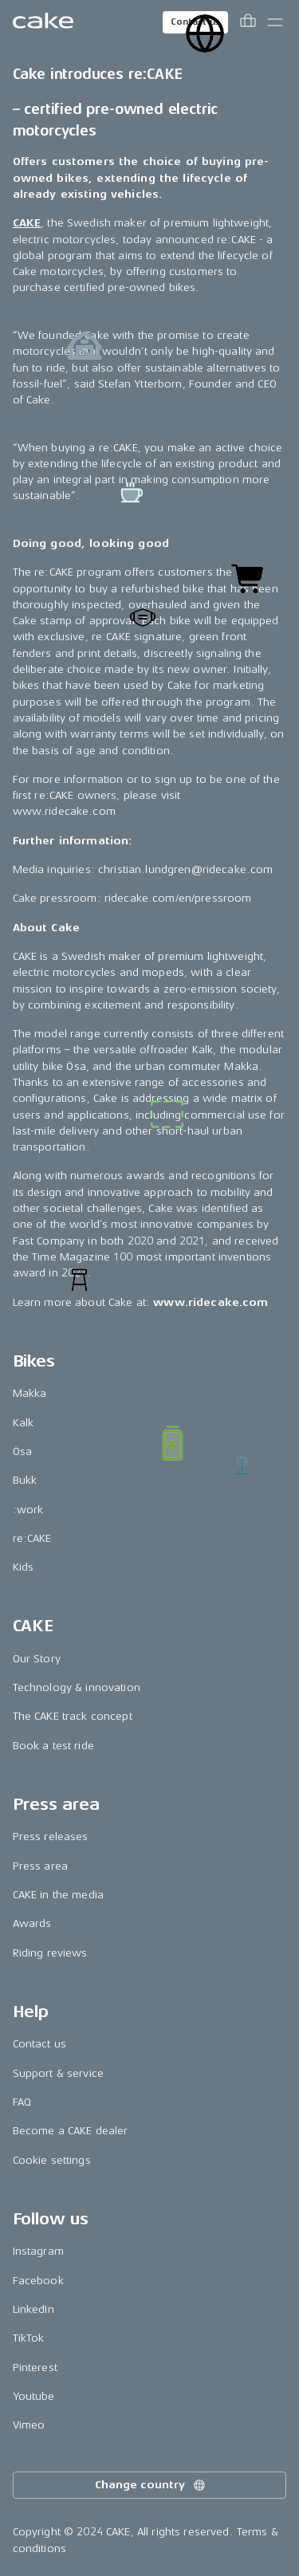  Describe the element at coordinates (242, 1465) in the screenshot. I see `mark a location on the map` at that location.